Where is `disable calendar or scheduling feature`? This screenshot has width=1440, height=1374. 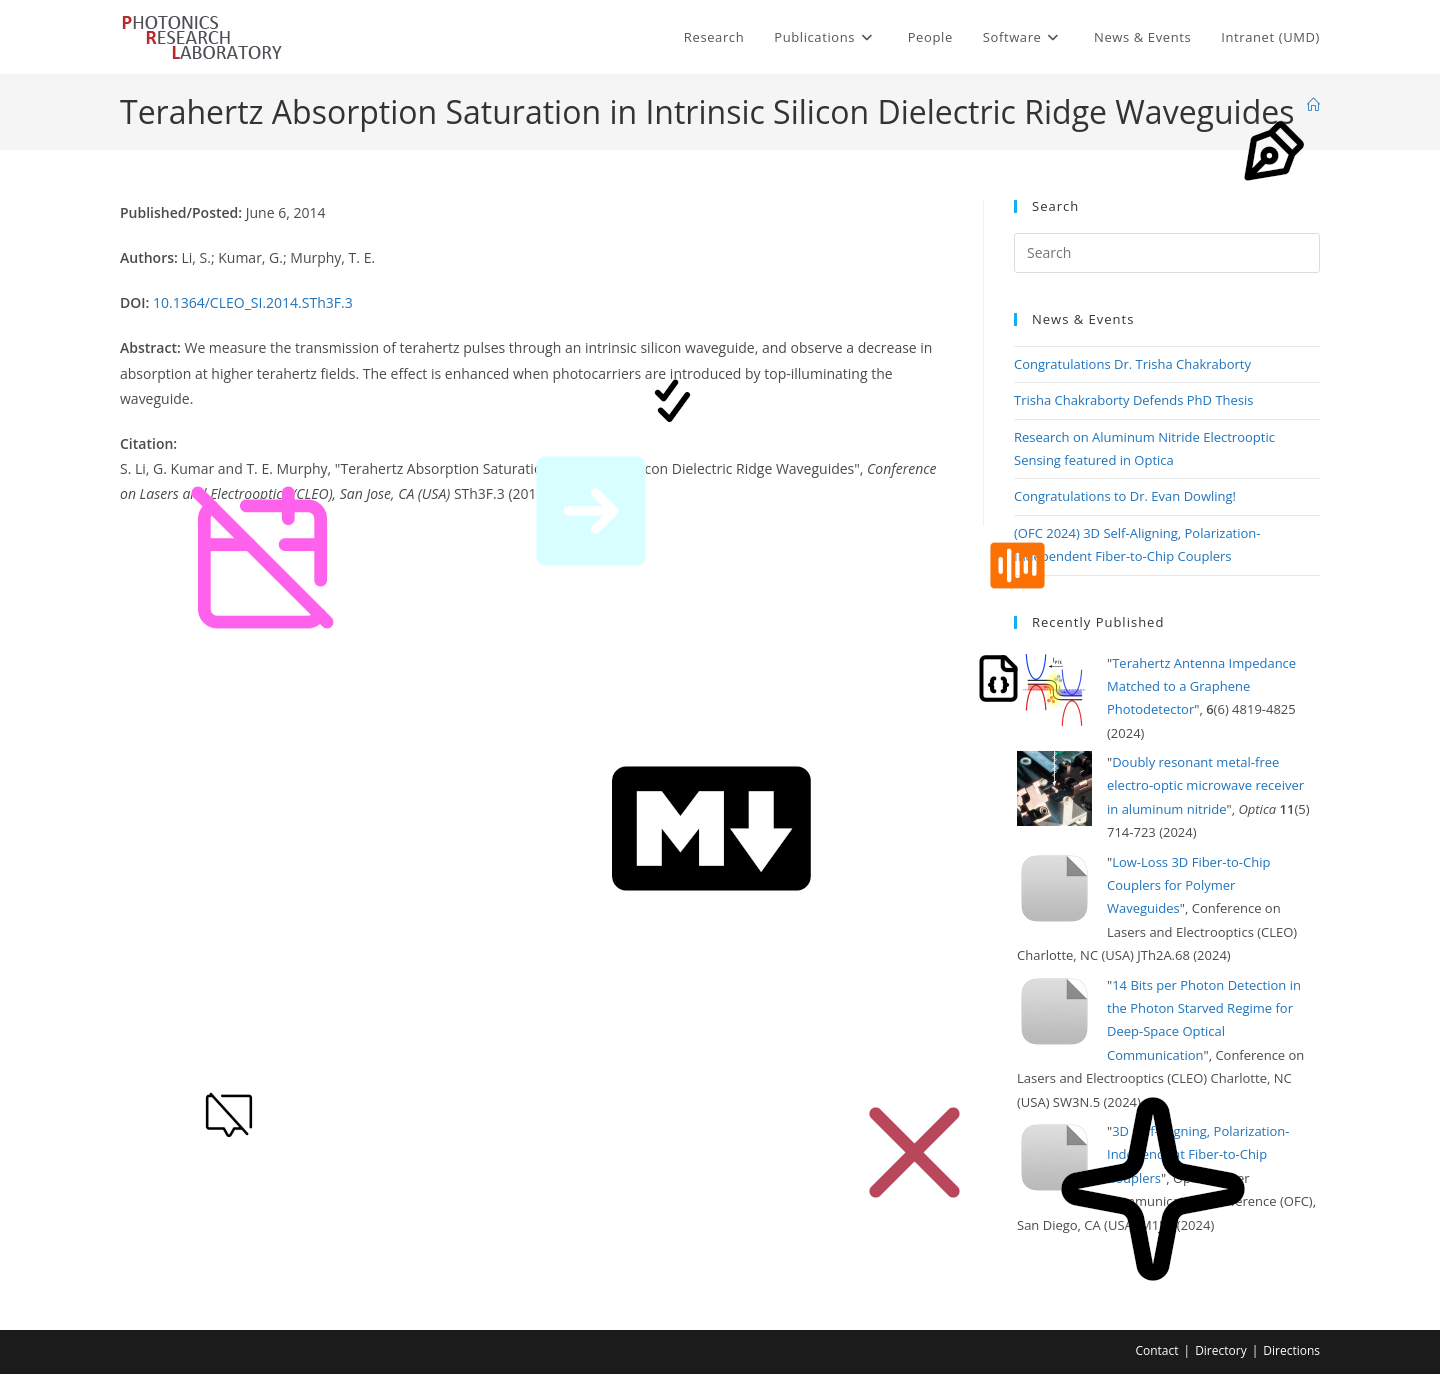
disable calendar or scheduling feature is located at coordinates (262, 557).